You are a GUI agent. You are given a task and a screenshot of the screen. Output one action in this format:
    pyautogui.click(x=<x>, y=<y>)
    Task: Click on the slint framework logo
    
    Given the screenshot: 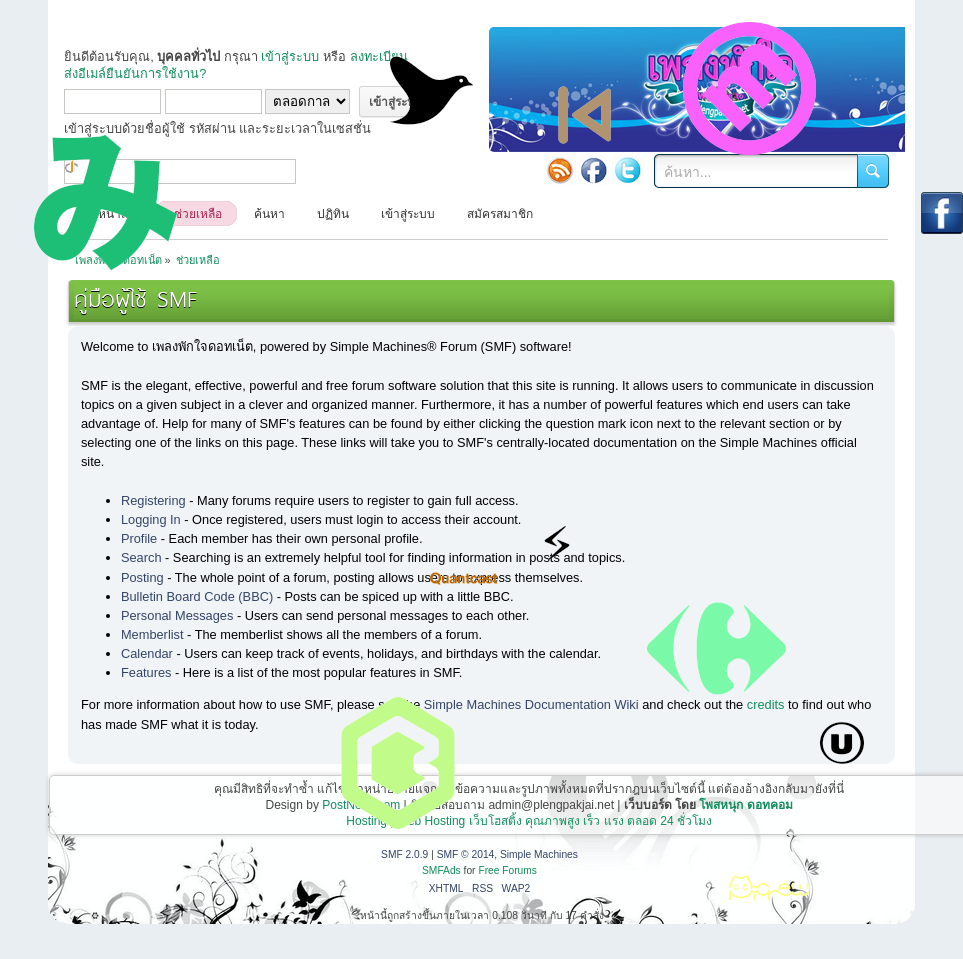 What is the action you would take?
    pyautogui.click(x=557, y=543)
    